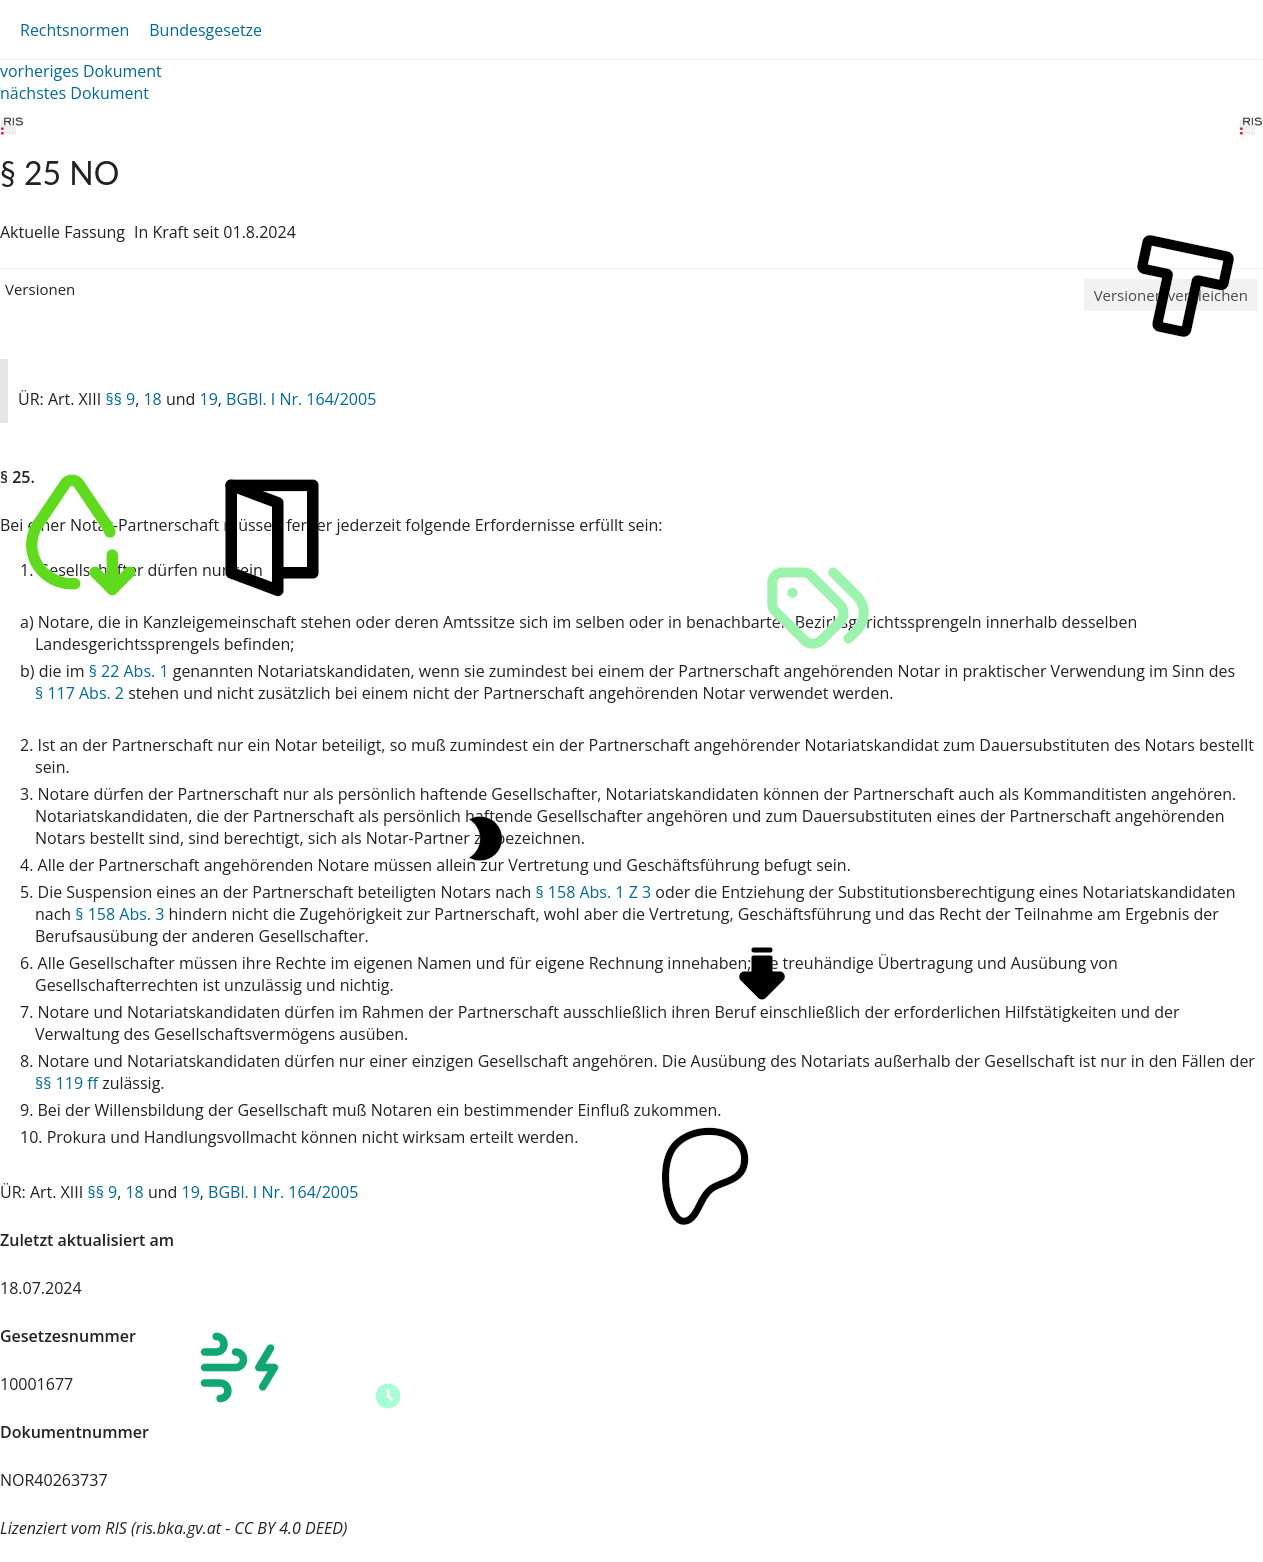  Describe the element at coordinates (272, 532) in the screenshot. I see `switch to dual-screen or split view mode` at that location.